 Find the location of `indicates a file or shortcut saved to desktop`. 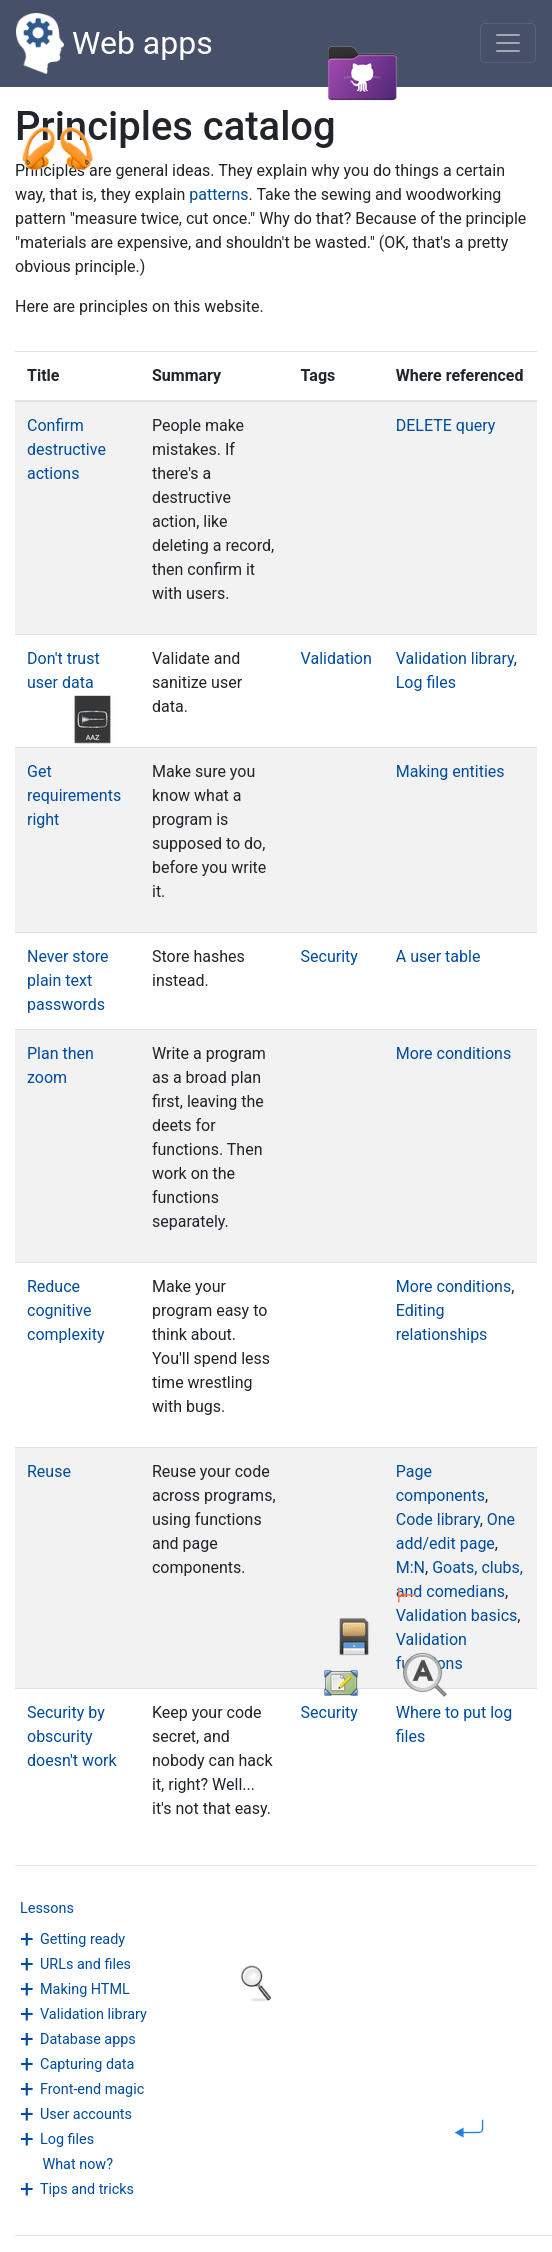

indicates a file or shortcut saved to desktop is located at coordinates (341, 1683).